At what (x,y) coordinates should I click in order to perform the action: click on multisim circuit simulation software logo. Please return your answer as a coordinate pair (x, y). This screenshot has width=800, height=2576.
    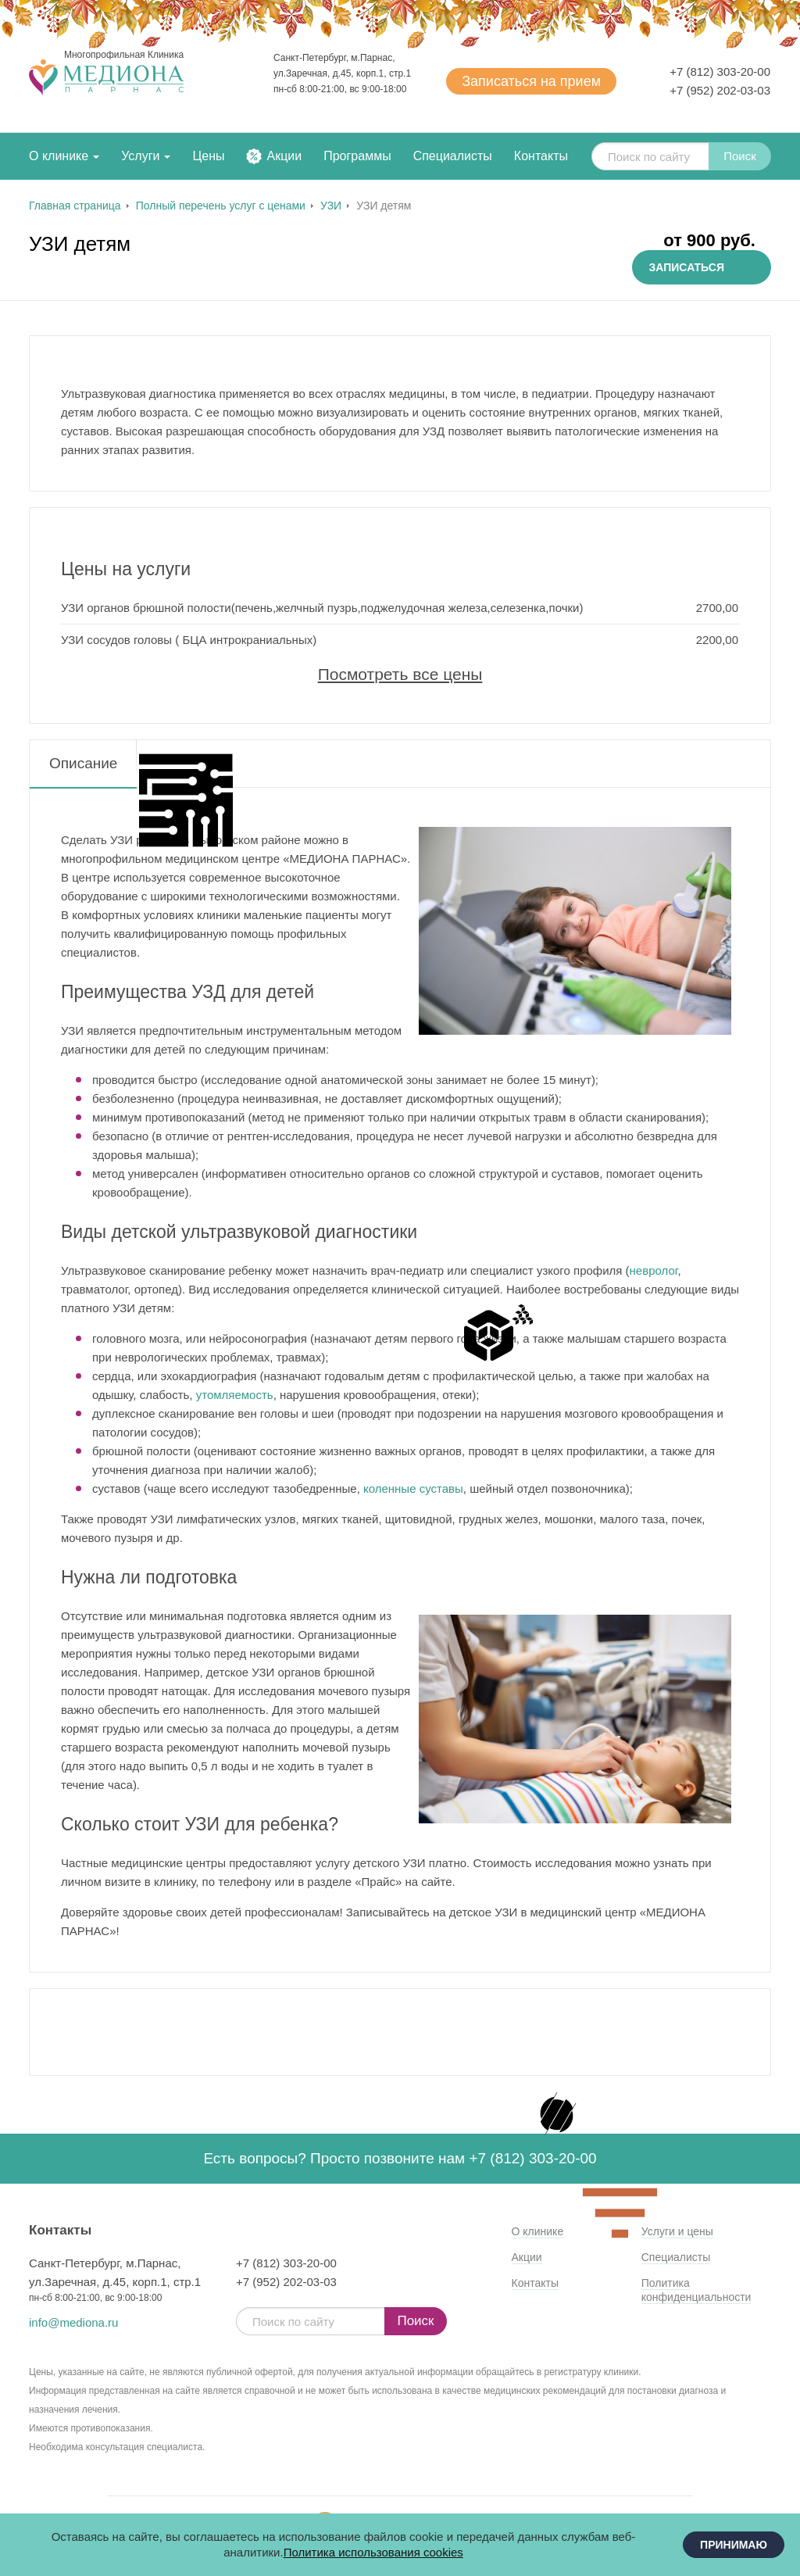
    Looking at the image, I should click on (186, 800).